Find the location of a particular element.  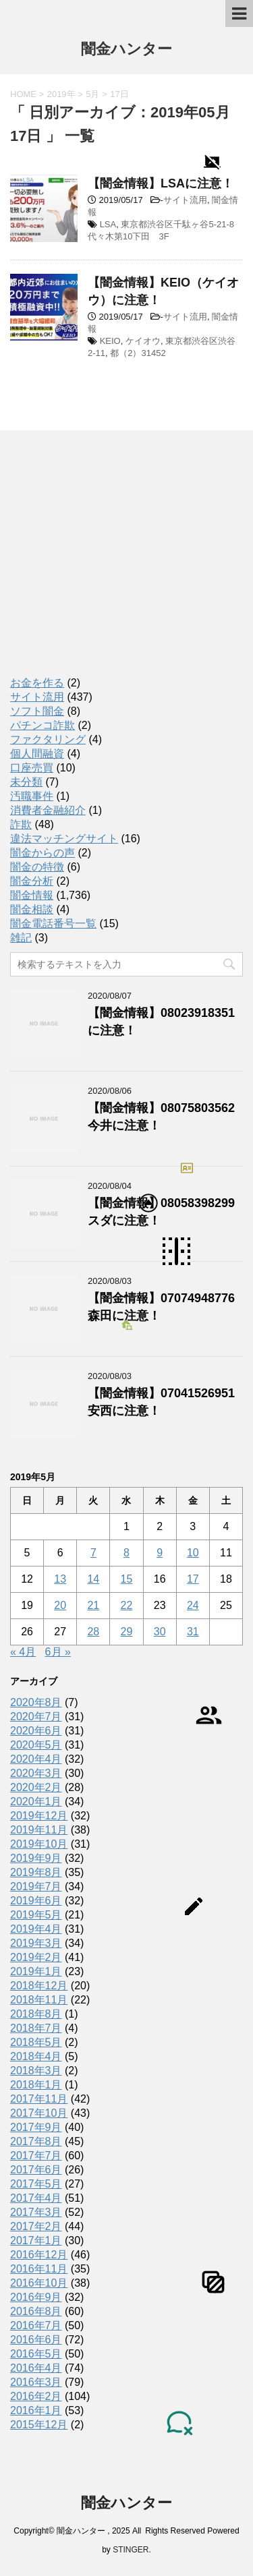

view profile or account information is located at coordinates (187, 1168).